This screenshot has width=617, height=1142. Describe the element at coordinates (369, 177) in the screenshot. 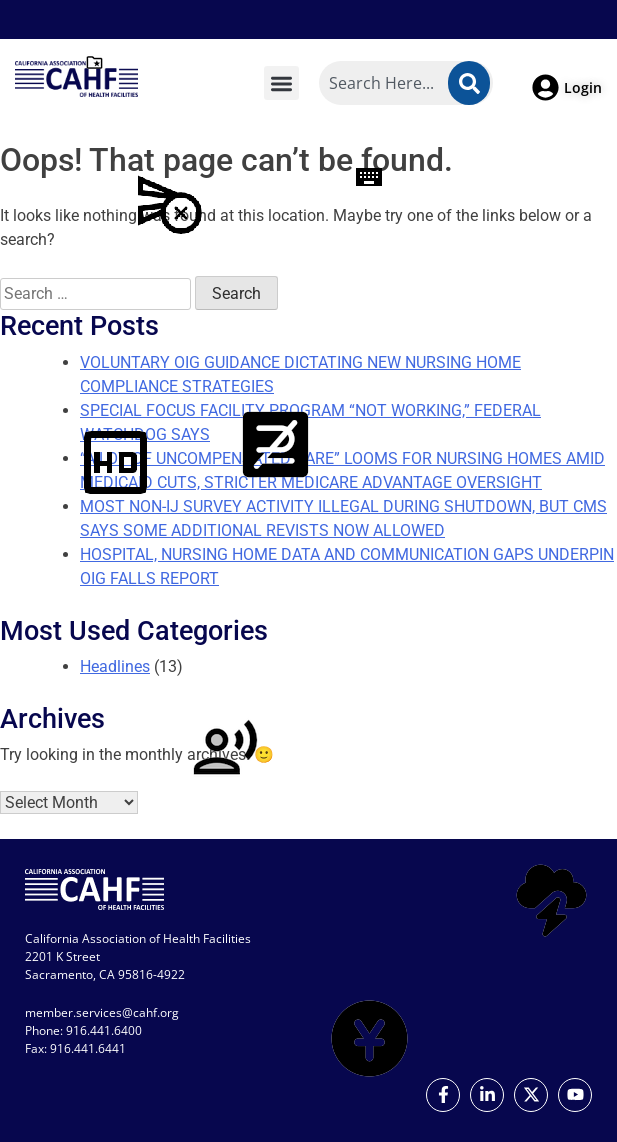

I see `open the on-screen keyboard` at that location.